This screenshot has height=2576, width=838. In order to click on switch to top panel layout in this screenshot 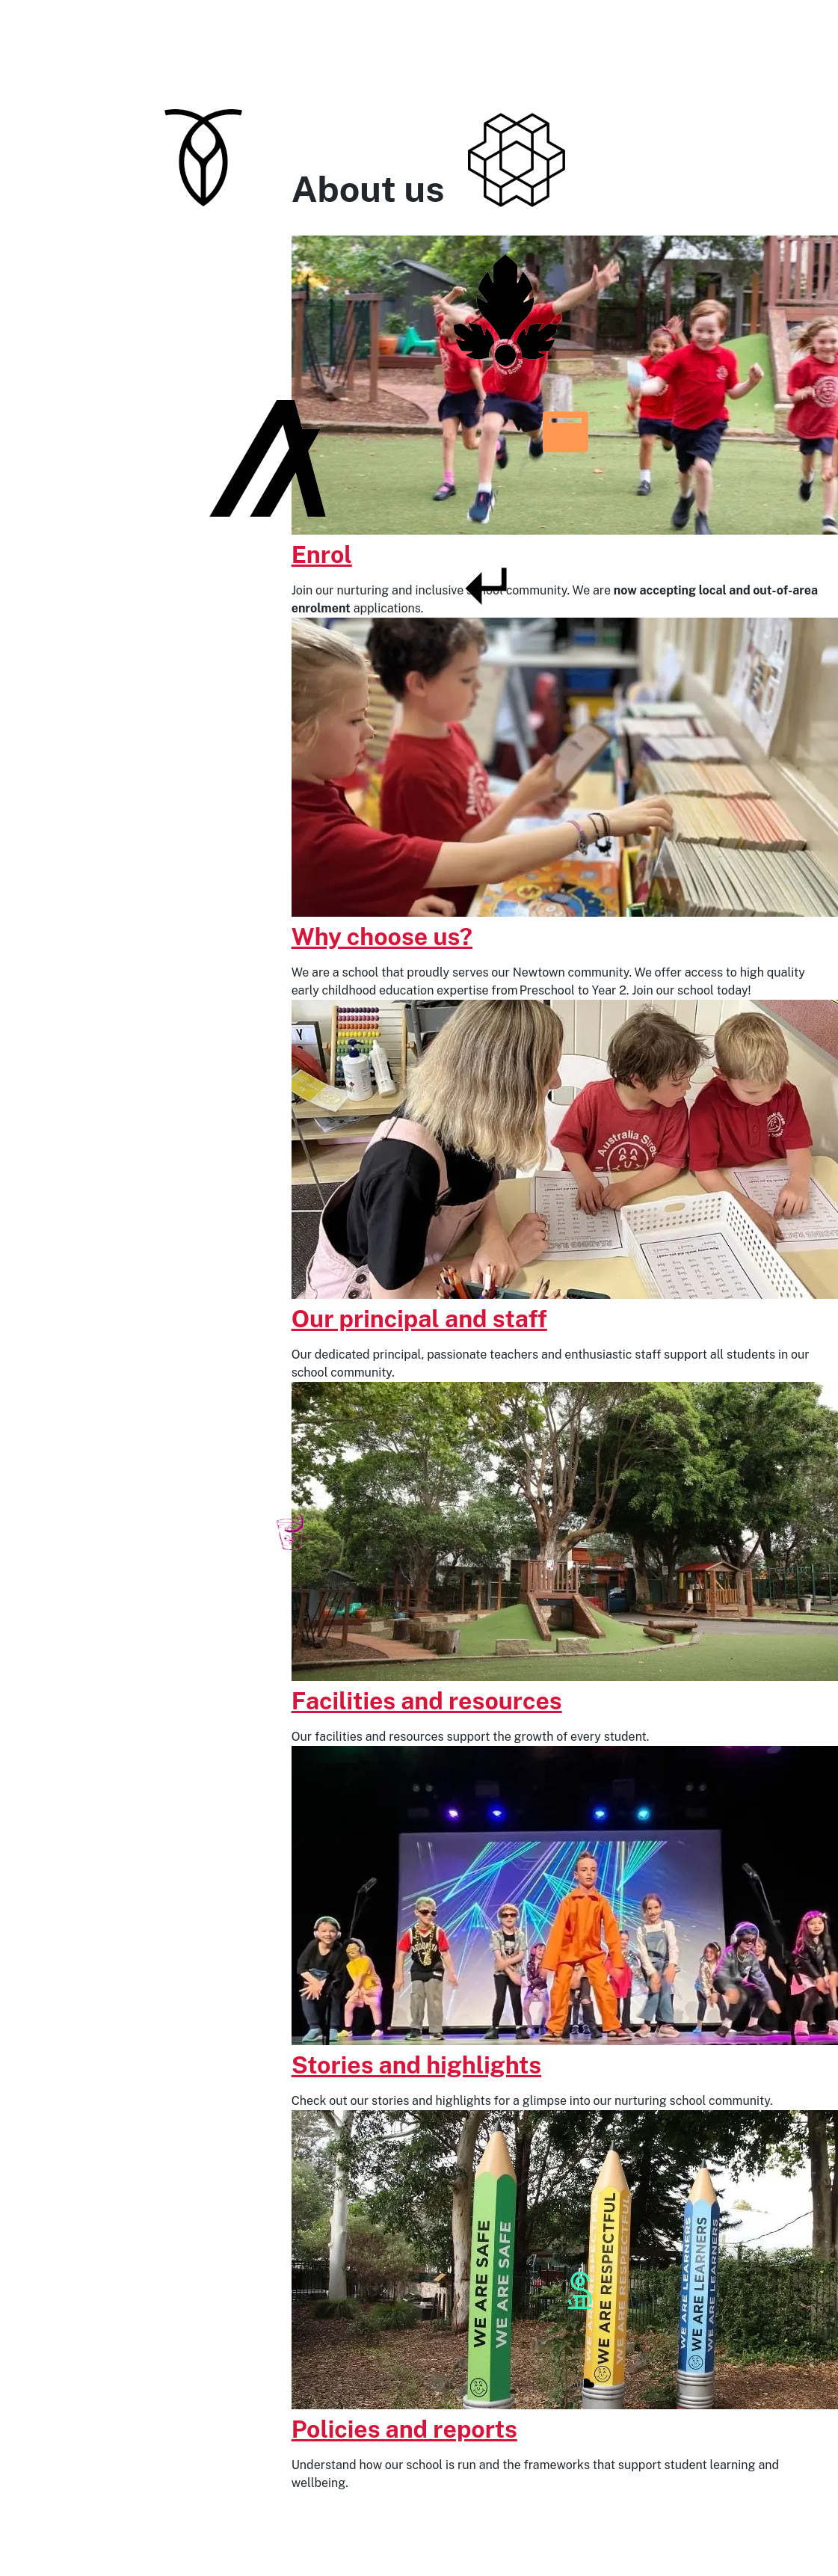, I will do `click(565, 431)`.